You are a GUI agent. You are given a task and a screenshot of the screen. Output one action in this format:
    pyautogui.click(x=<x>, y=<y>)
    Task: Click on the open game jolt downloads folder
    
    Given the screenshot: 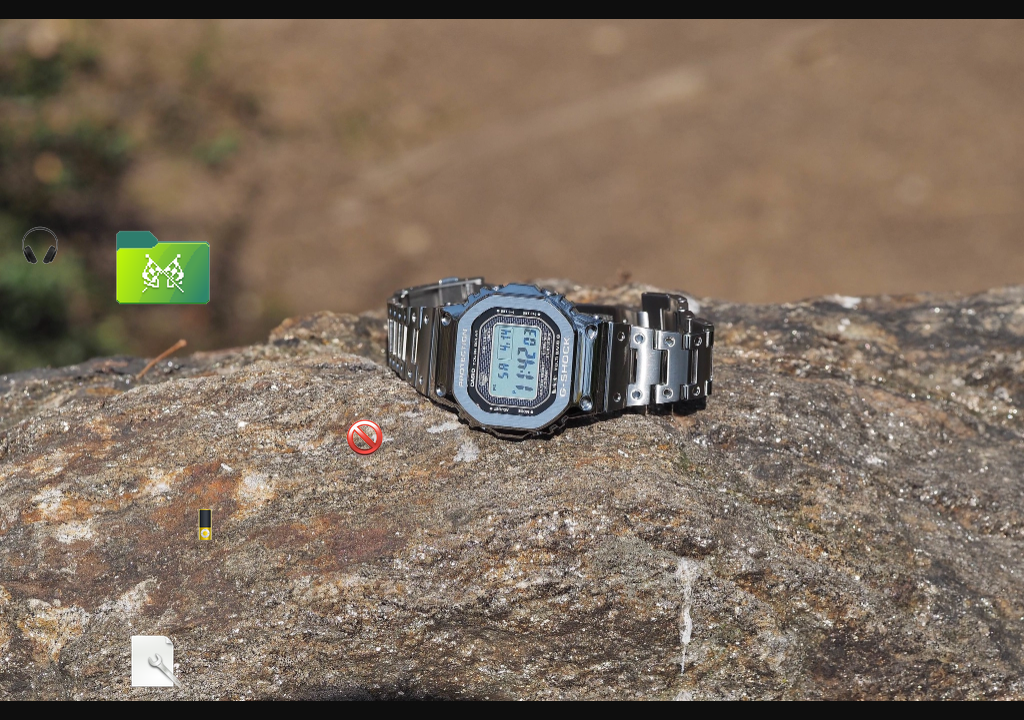 What is the action you would take?
    pyautogui.click(x=163, y=270)
    